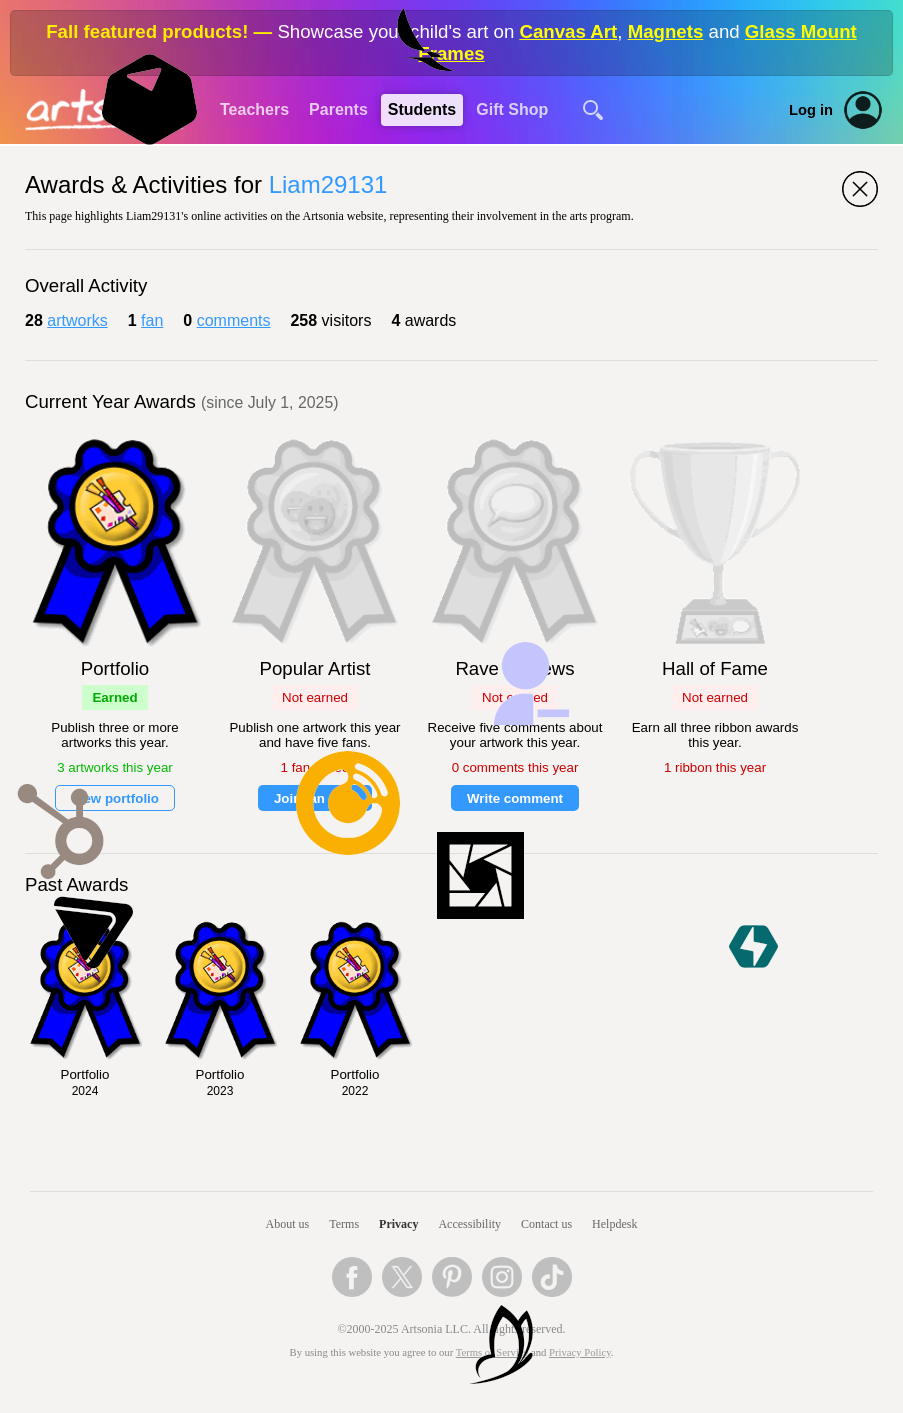 This screenshot has width=903, height=1413. I want to click on open the Player FM podcast app, so click(348, 803).